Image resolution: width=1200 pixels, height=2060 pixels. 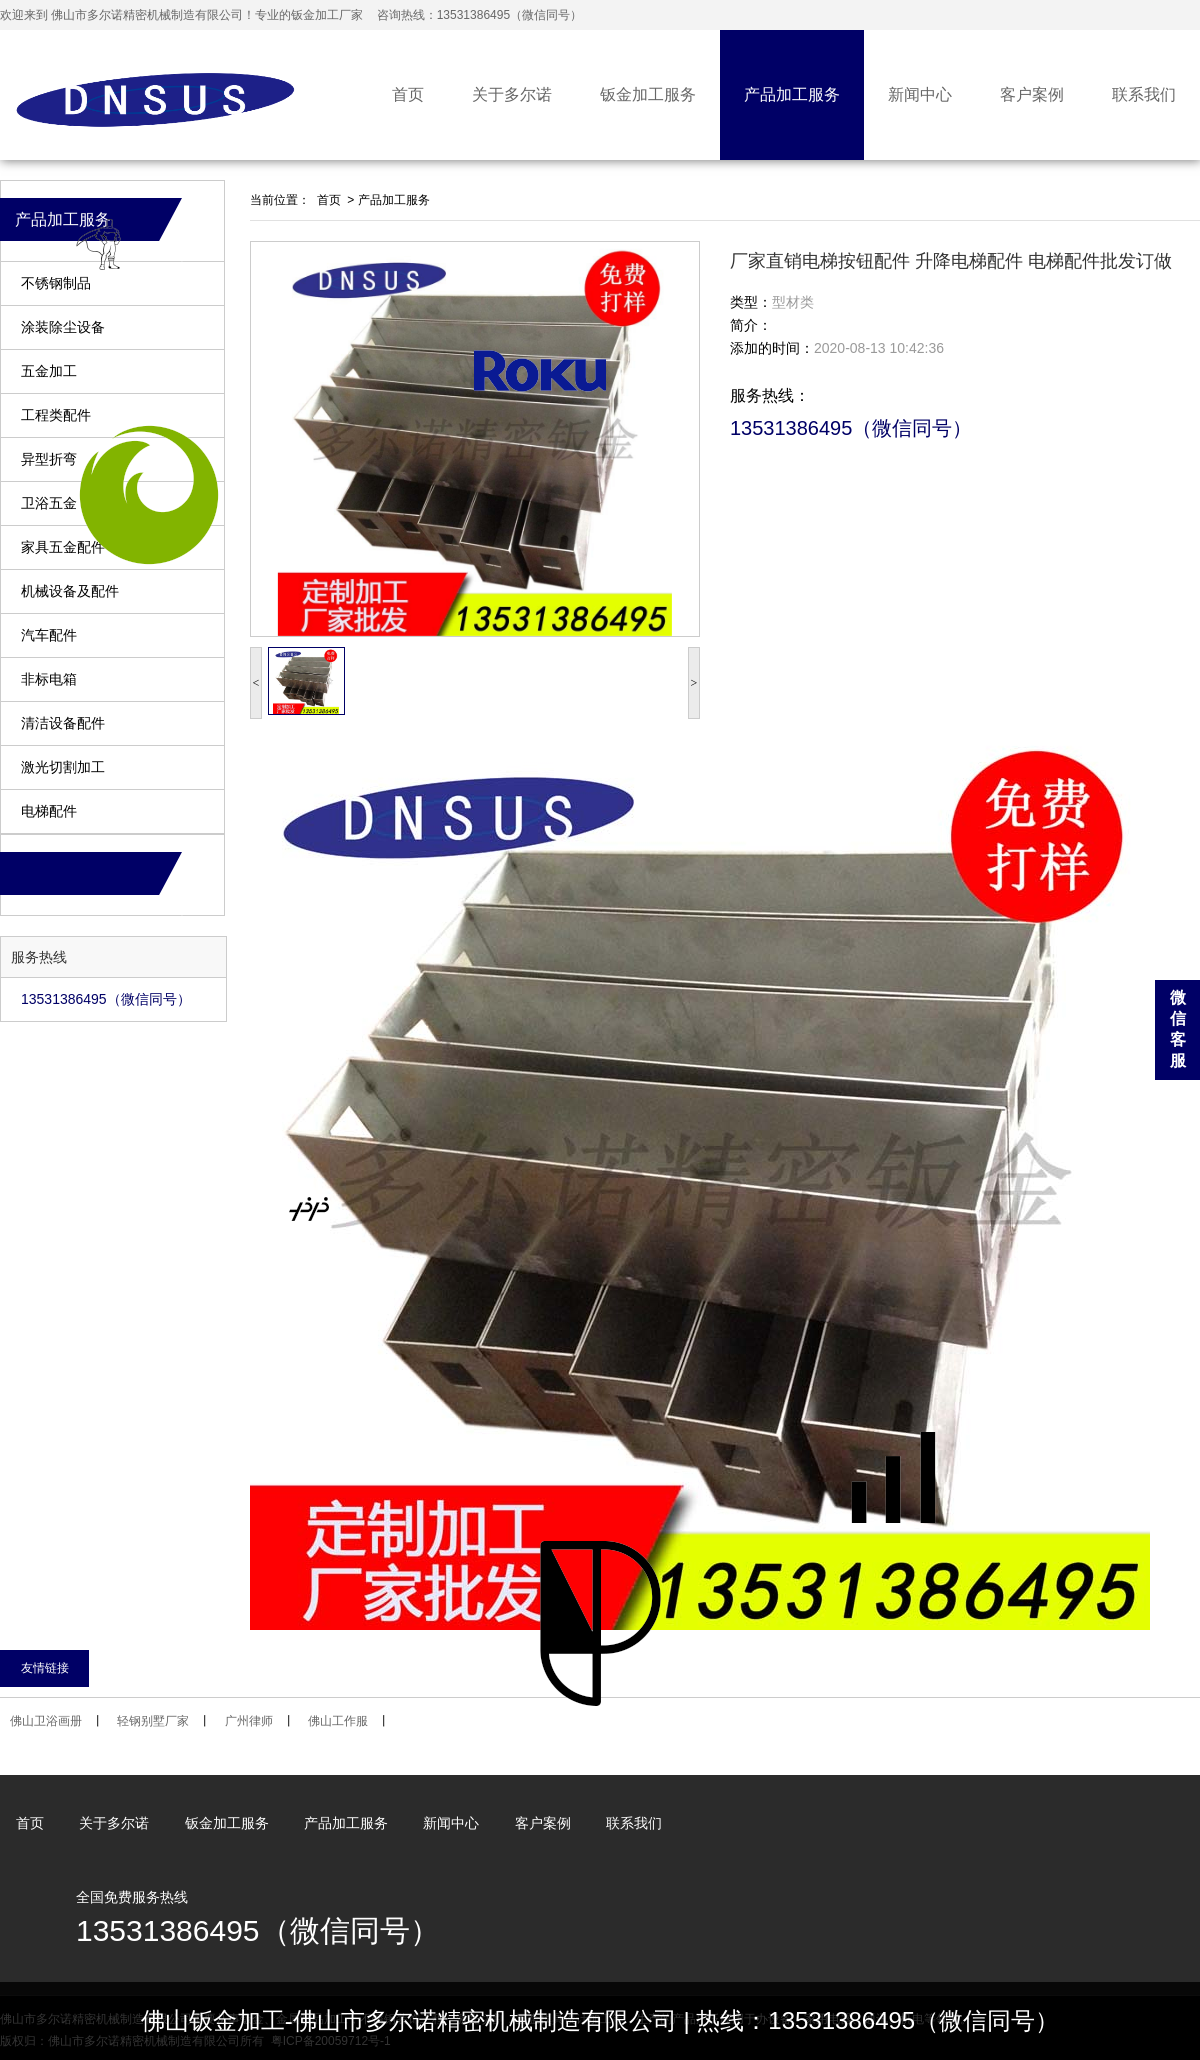 What do you see at coordinates (149, 495) in the screenshot?
I see `open Mozilla Firefox browser` at bounding box center [149, 495].